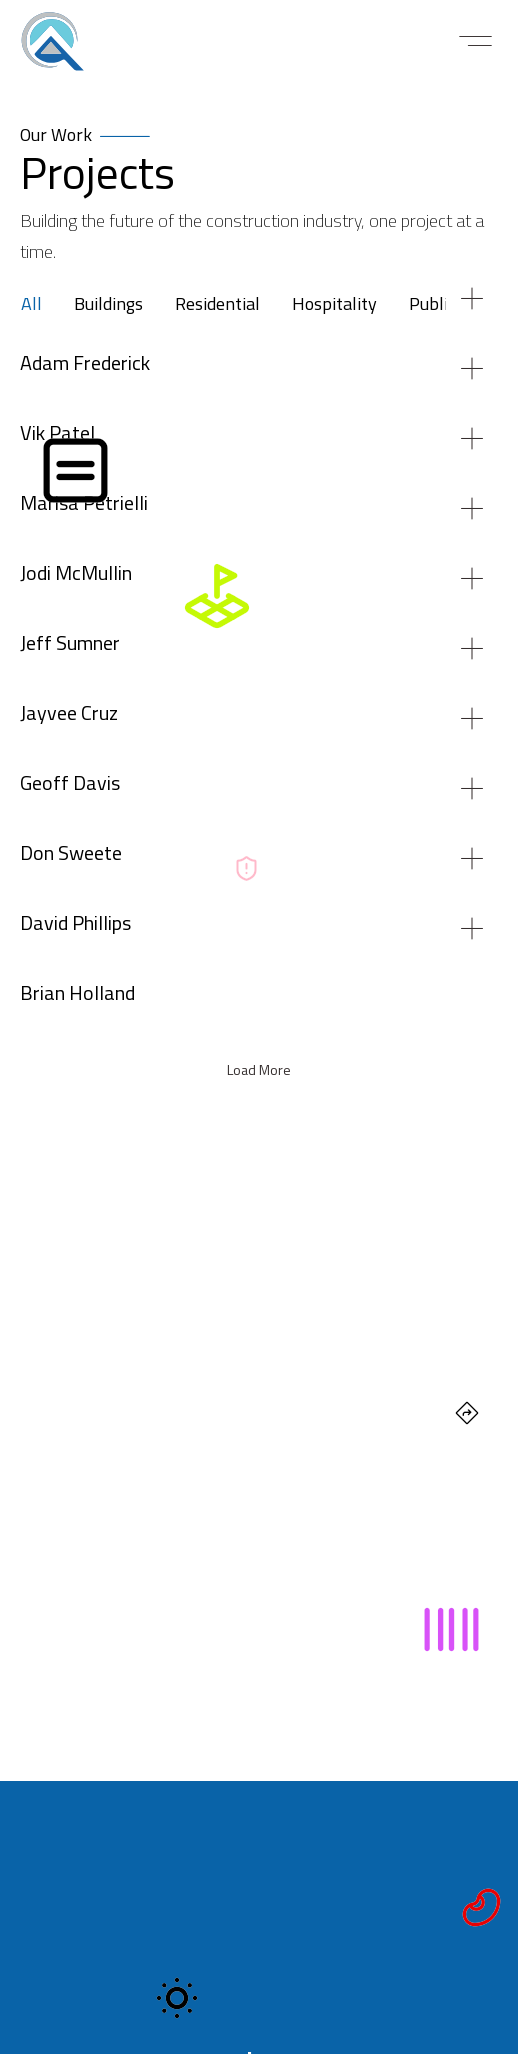 The height and width of the screenshot is (2054, 518). I want to click on view land plot or parcel details, so click(217, 596).